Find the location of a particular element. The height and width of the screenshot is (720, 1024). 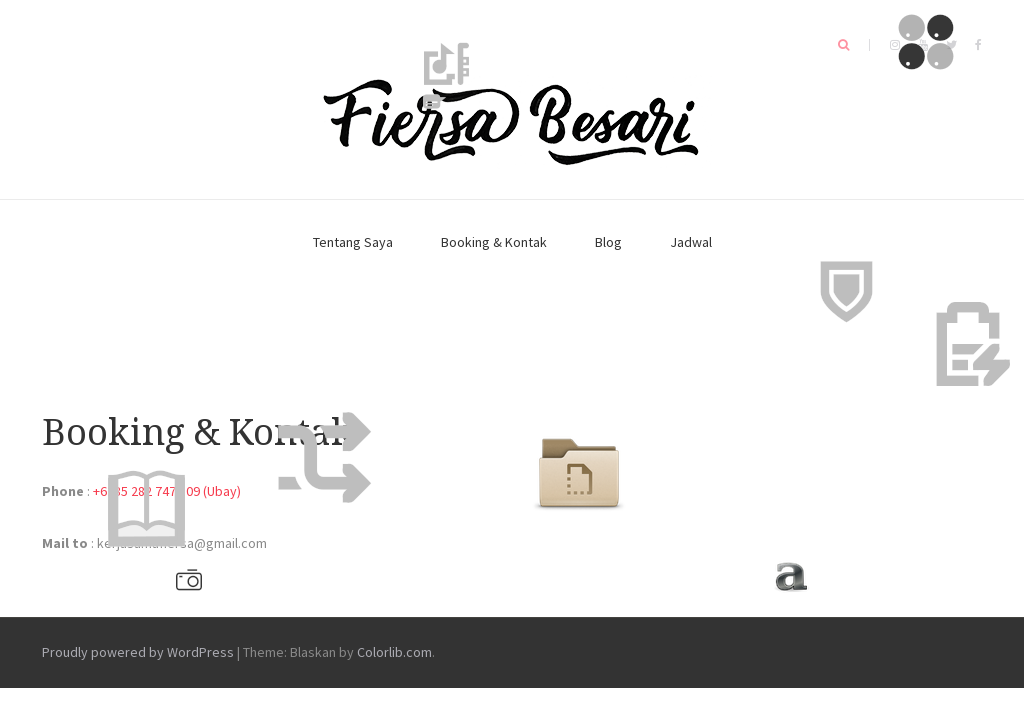

audio device or sound card settings is located at coordinates (446, 62).